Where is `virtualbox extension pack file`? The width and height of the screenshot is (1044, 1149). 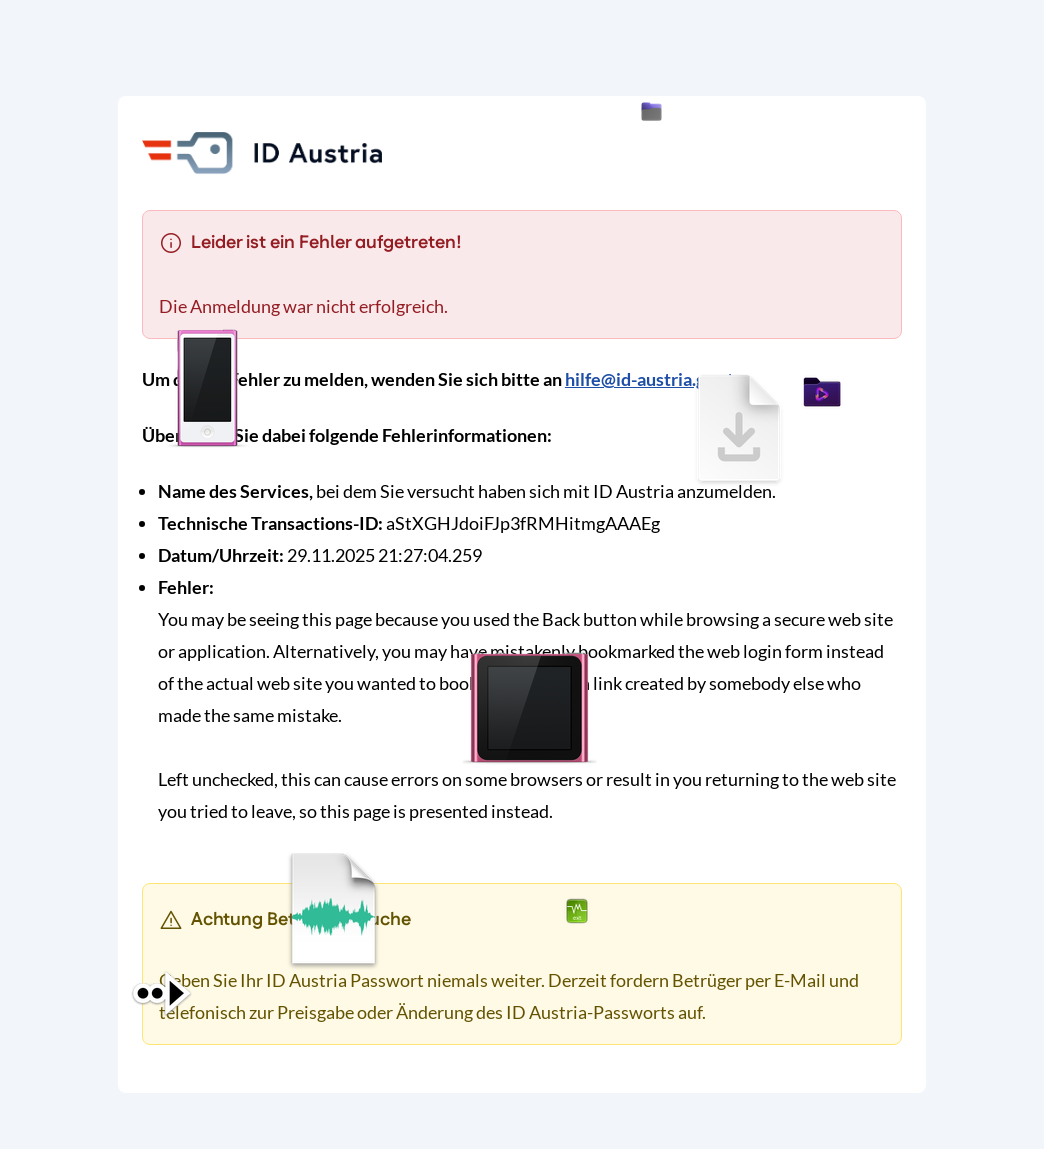 virtualbox extension pack file is located at coordinates (577, 911).